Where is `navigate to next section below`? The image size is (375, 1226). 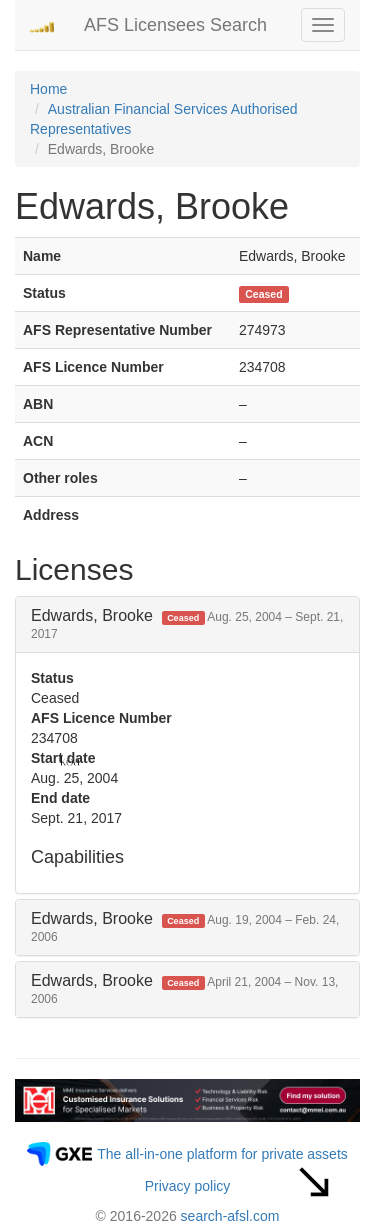 navigate to next section below is located at coordinates (314, 1182).